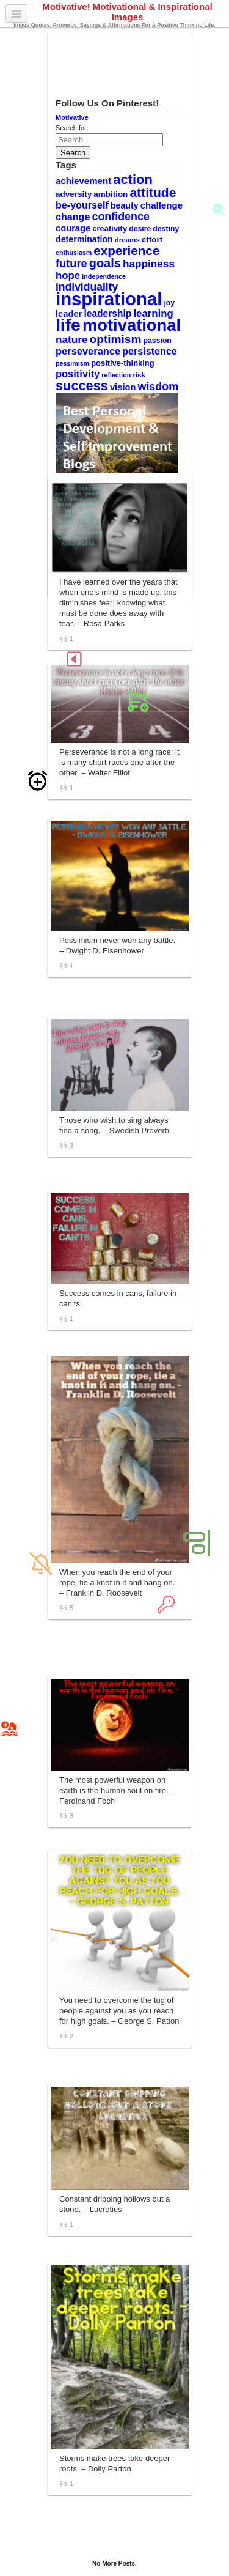 This screenshot has width=229, height=2576. Describe the element at coordinates (137, 701) in the screenshot. I see `view store or pickup location` at that location.